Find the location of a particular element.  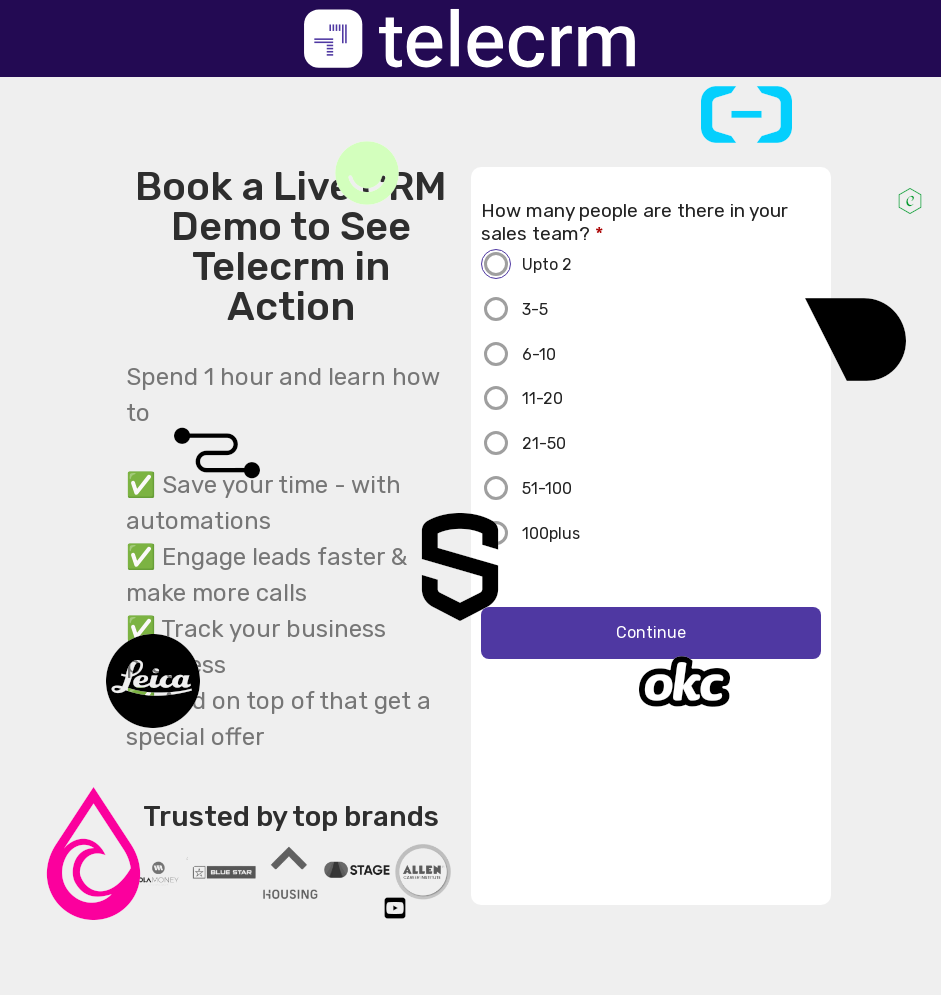

symphony messaging platform logo is located at coordinates (460, 567).